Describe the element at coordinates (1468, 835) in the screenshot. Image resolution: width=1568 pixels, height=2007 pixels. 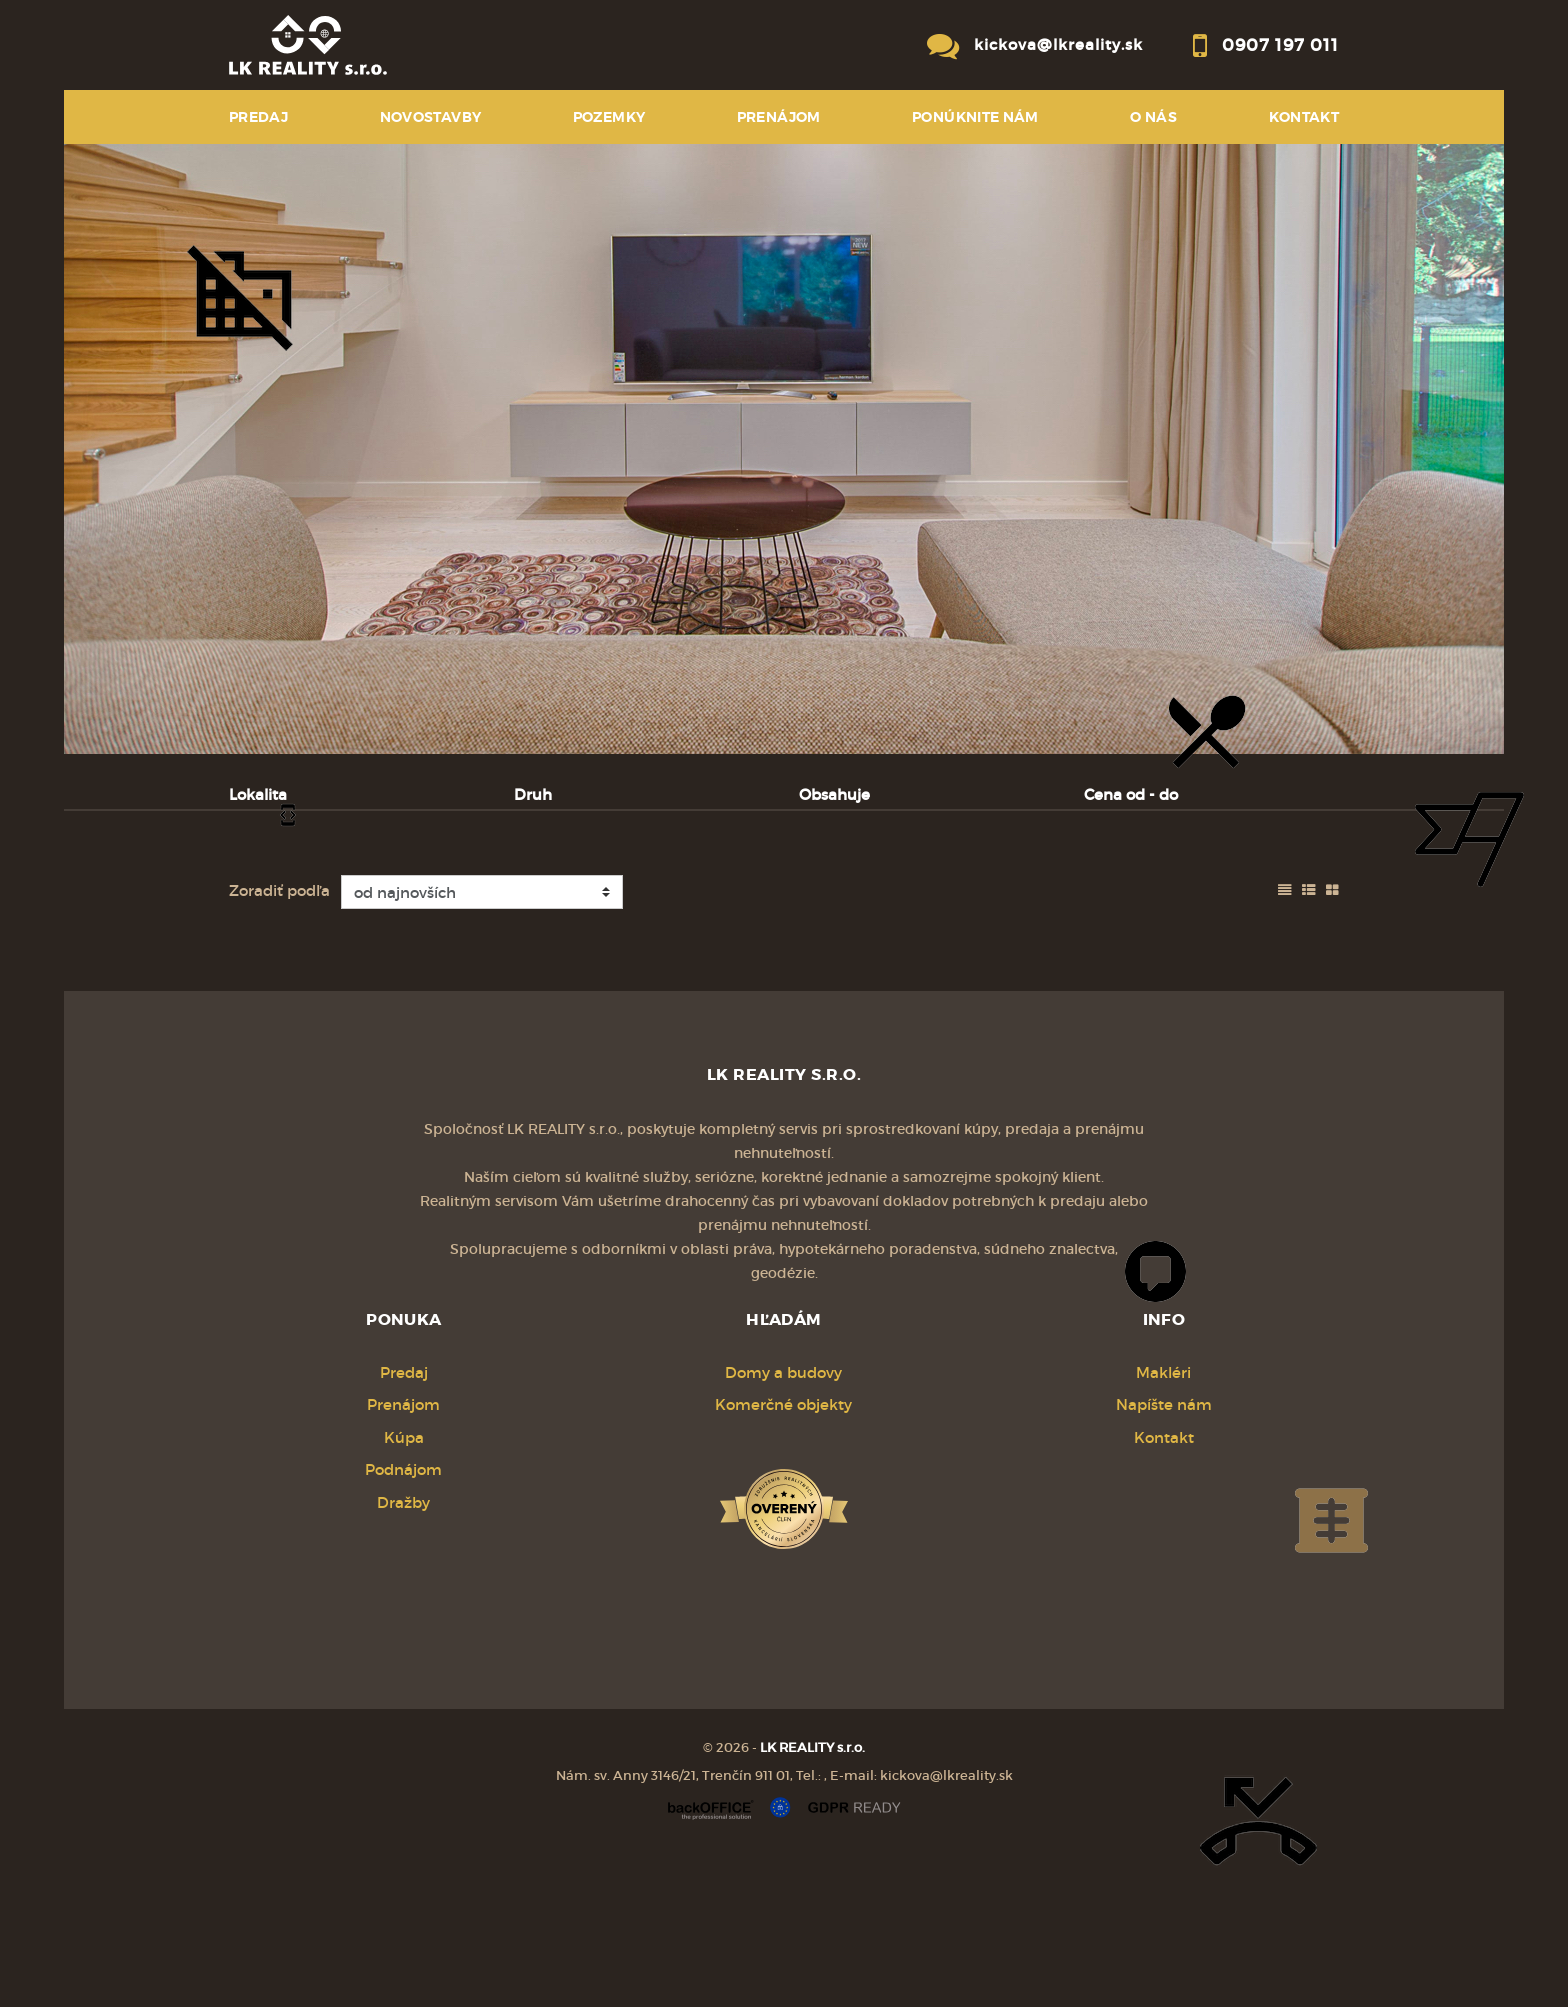
I see `flag or mark an item for follow-up` at that location.